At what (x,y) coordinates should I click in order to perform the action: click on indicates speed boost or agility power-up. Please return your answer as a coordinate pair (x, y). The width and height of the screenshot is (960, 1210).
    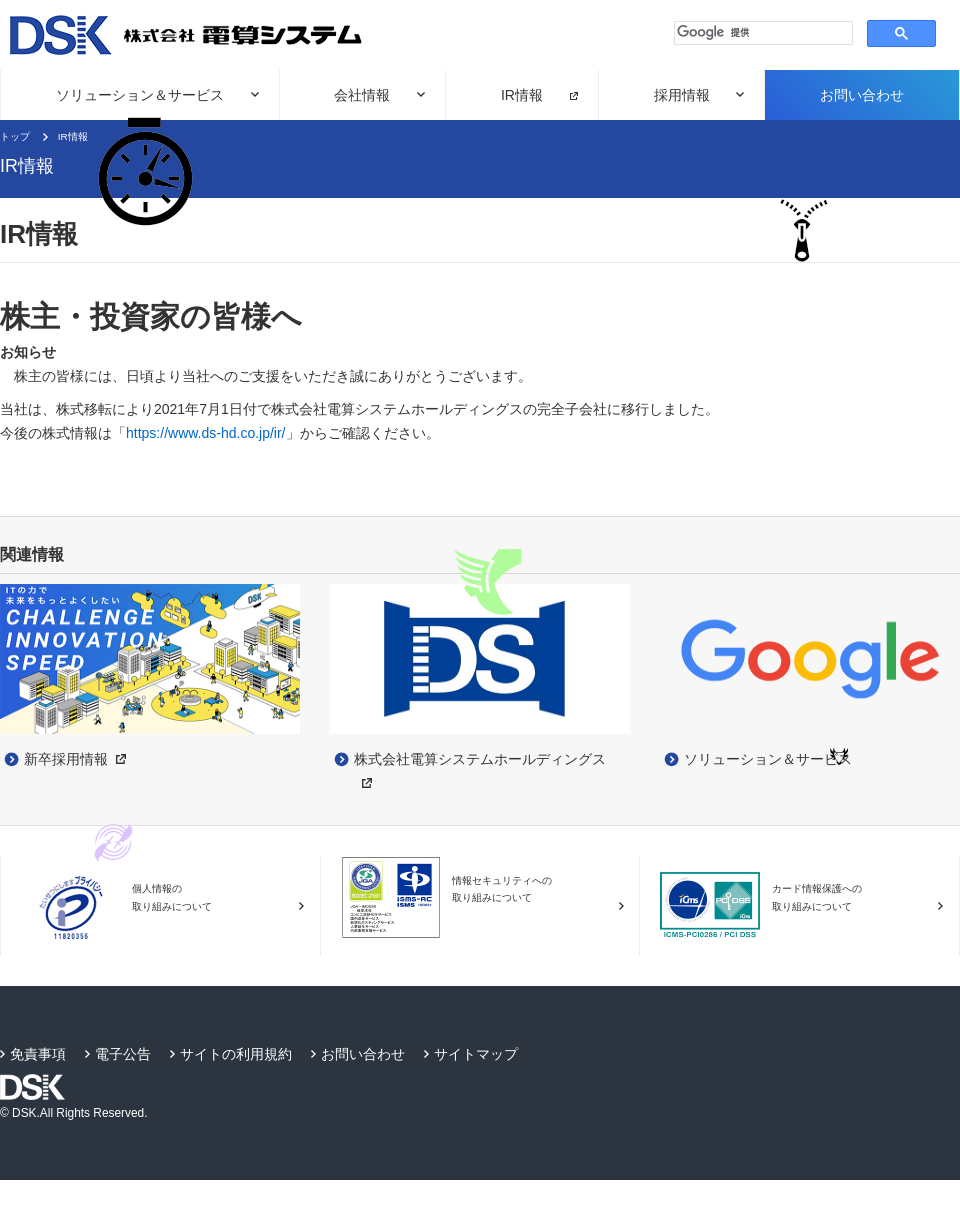
    Looking at the image, I should click on (488, 582).